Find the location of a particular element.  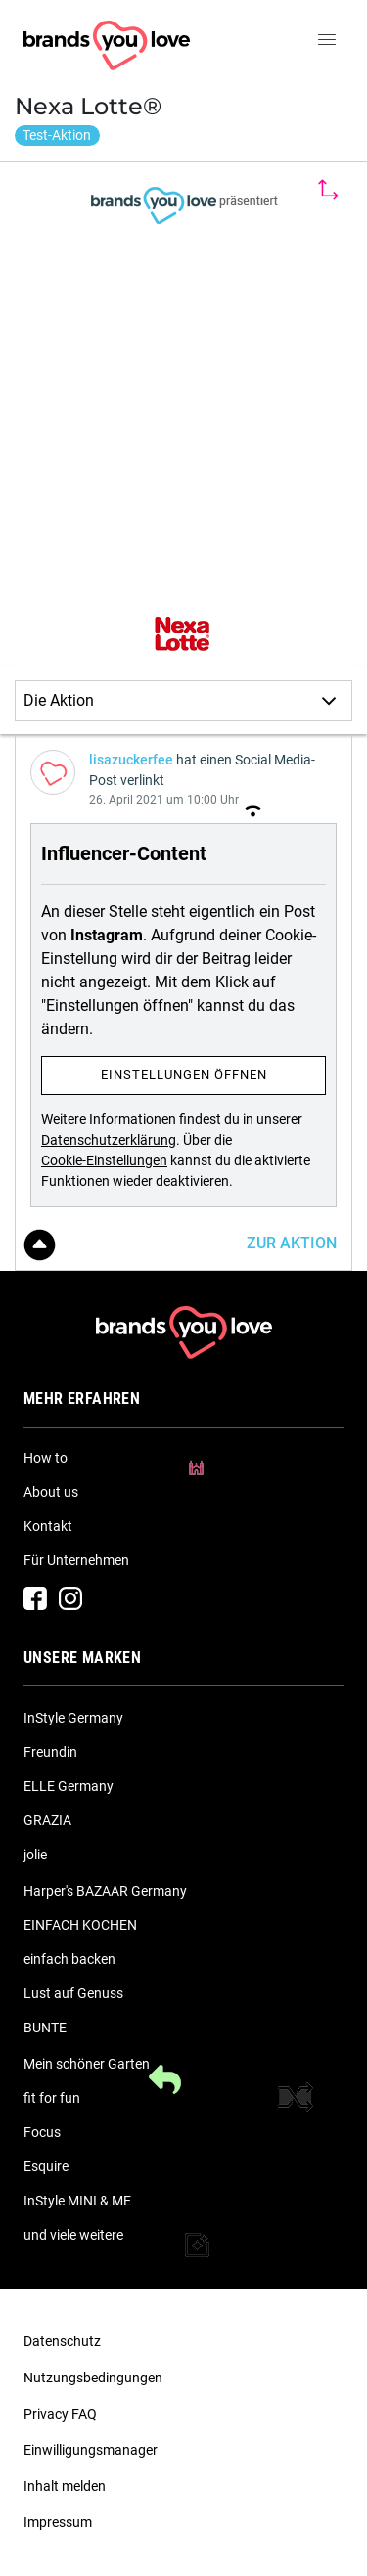

locate nearby synagogues on a map is located at coordinates (196, 1467).